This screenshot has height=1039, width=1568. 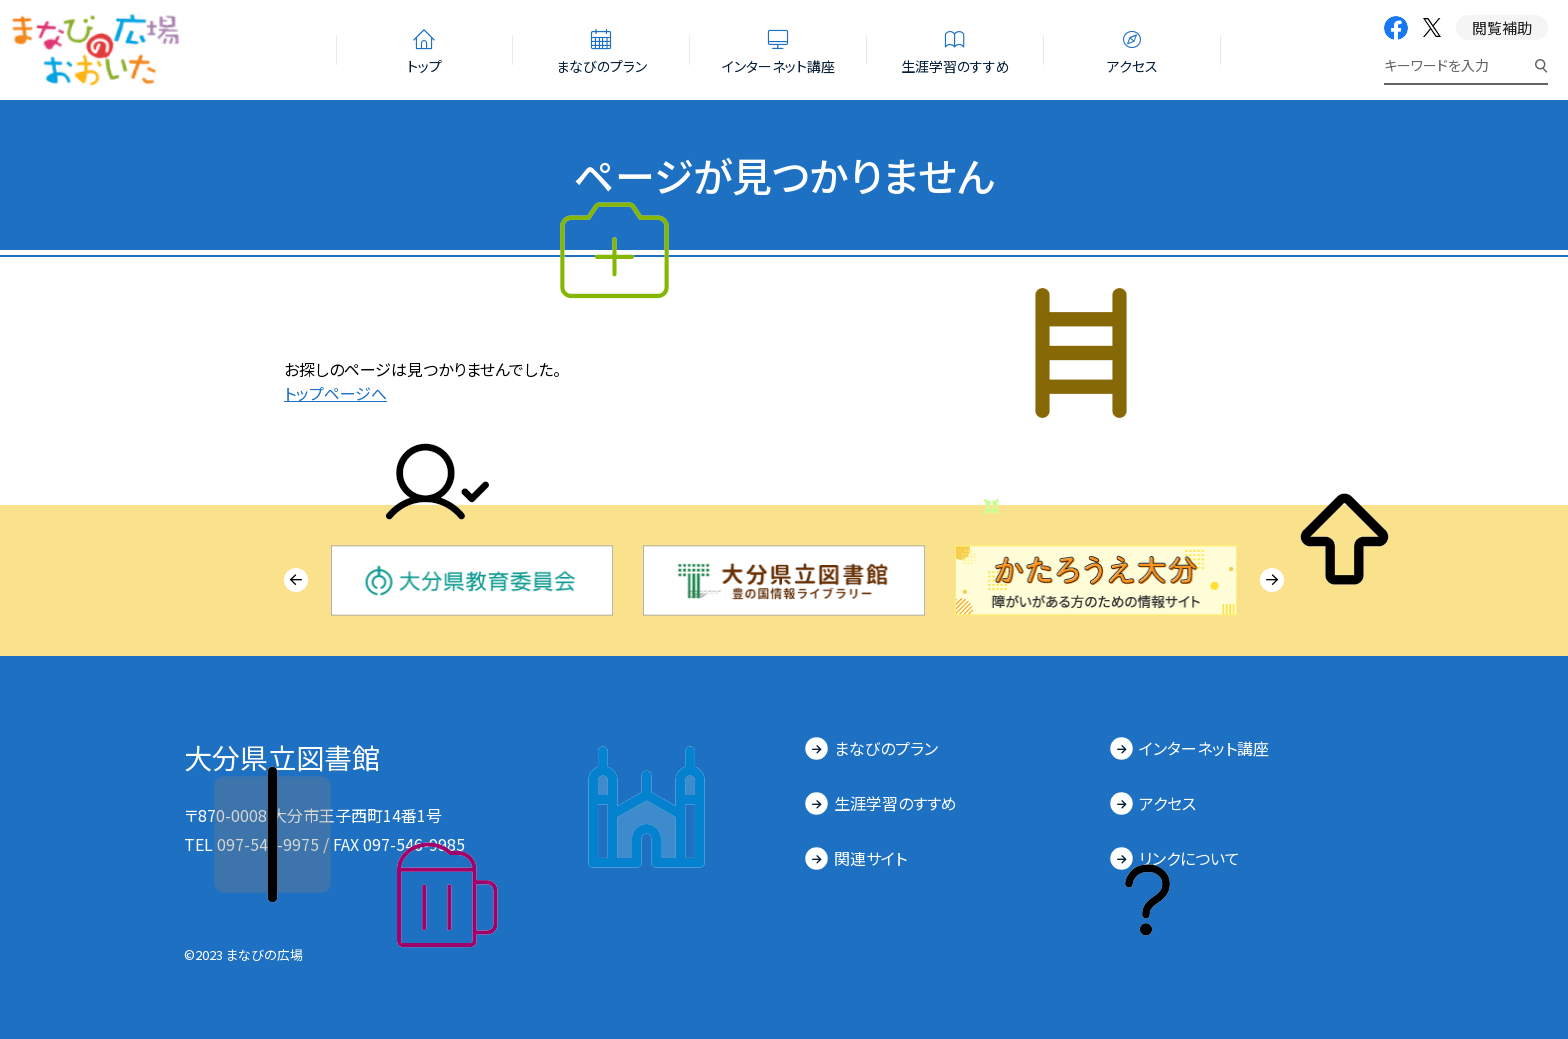 I want to click on access step-by-step instructions or tutorials, so click(x=1081, y=353).